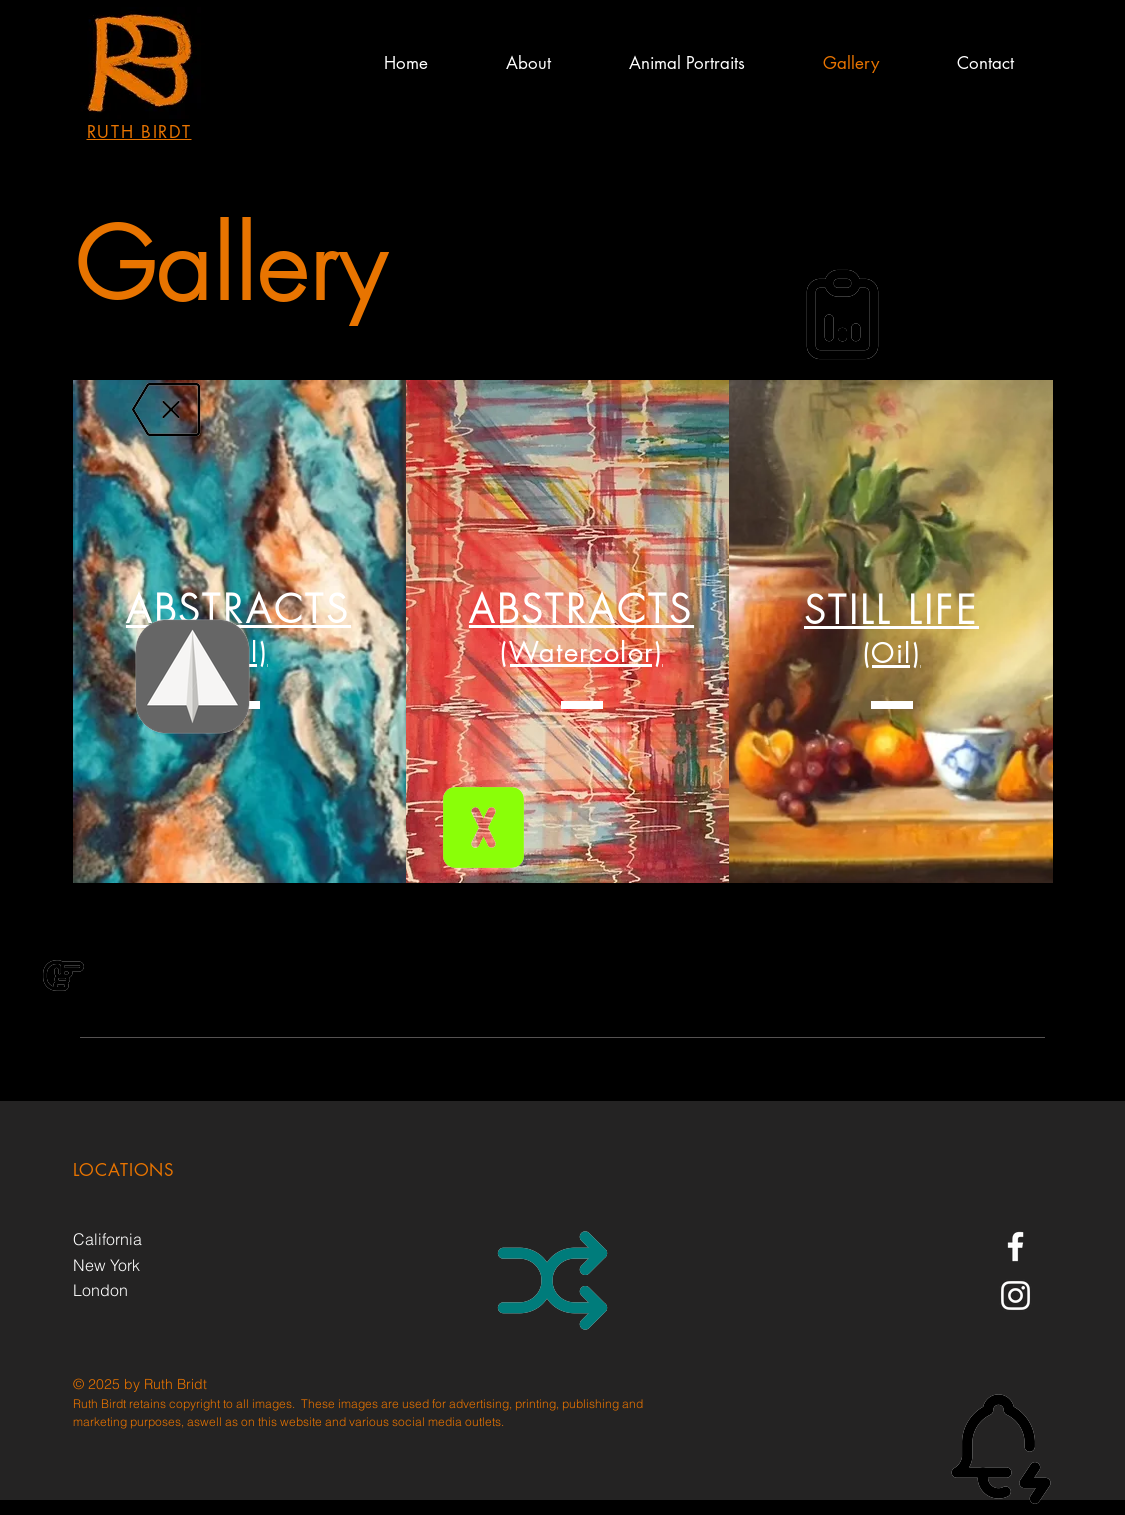 The width and height of the screenshot is (1125, 1515). I want to click on delete the previous character, so click(168, 409).